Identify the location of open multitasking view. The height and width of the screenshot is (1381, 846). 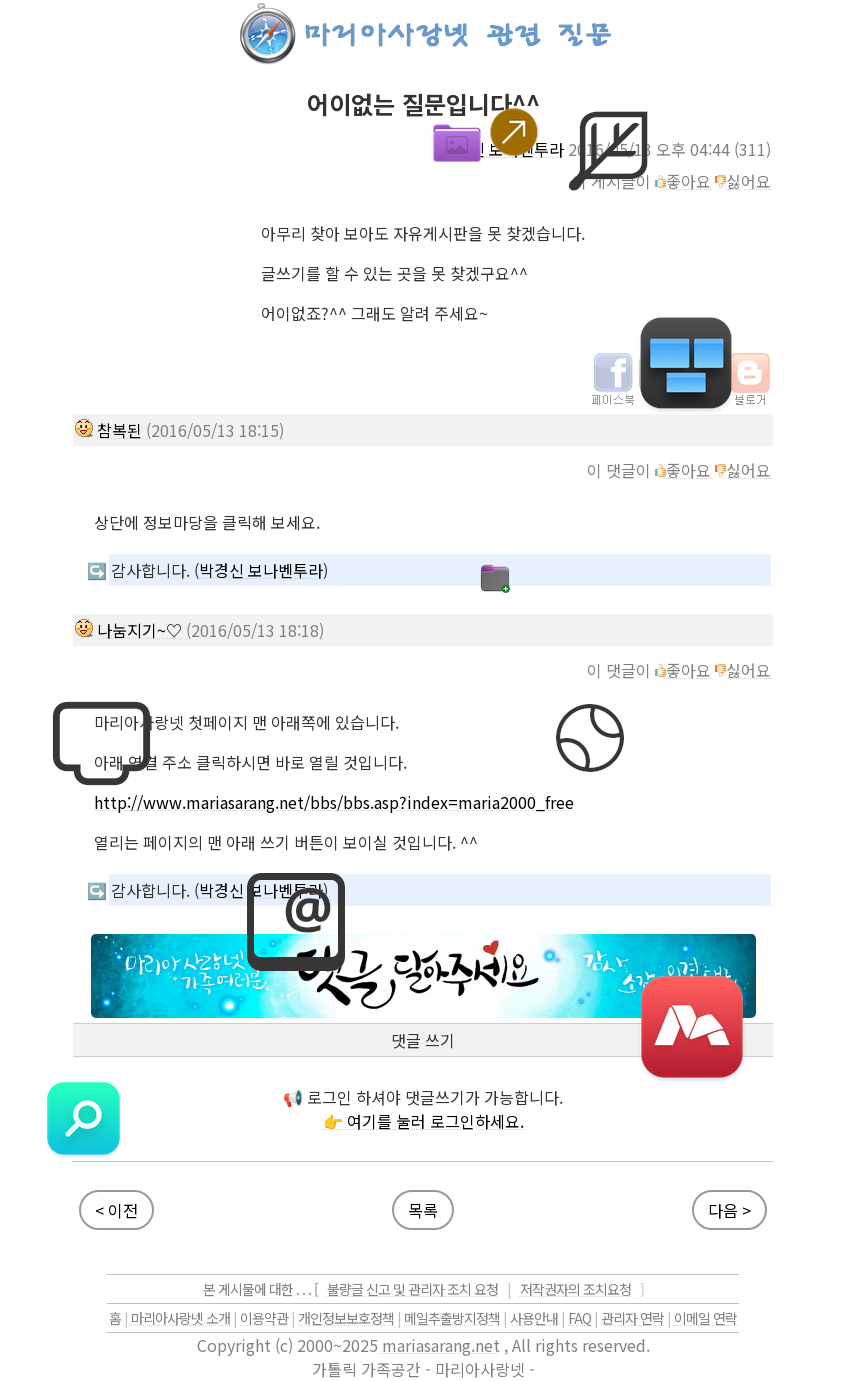
(686, 363).